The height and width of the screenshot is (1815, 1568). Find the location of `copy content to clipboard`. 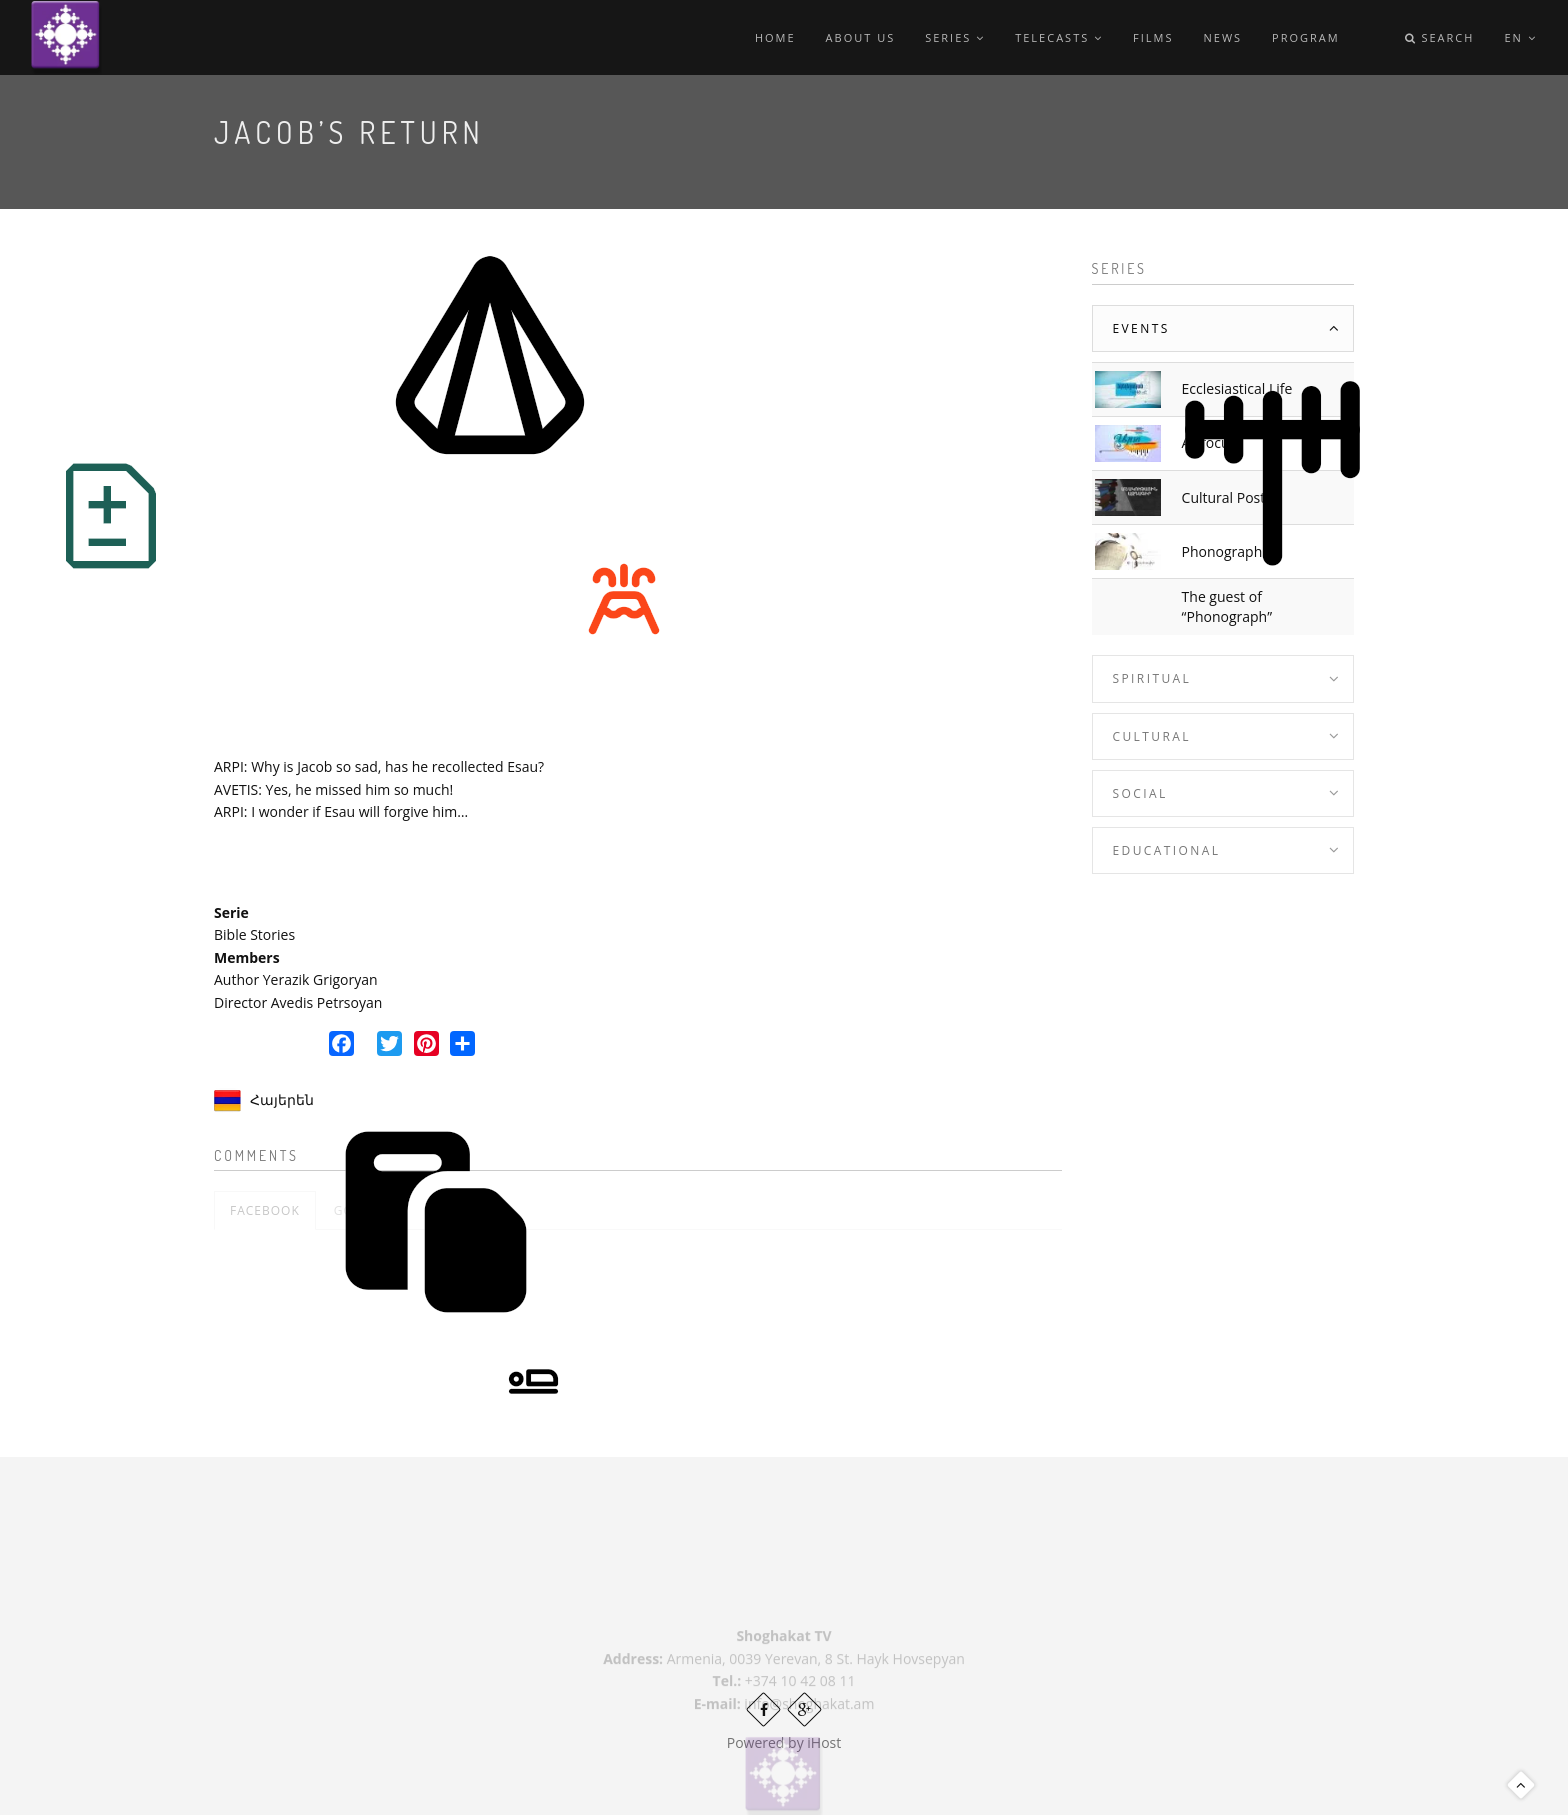

copy content to clipboard is located at coordinates (436, 1222).